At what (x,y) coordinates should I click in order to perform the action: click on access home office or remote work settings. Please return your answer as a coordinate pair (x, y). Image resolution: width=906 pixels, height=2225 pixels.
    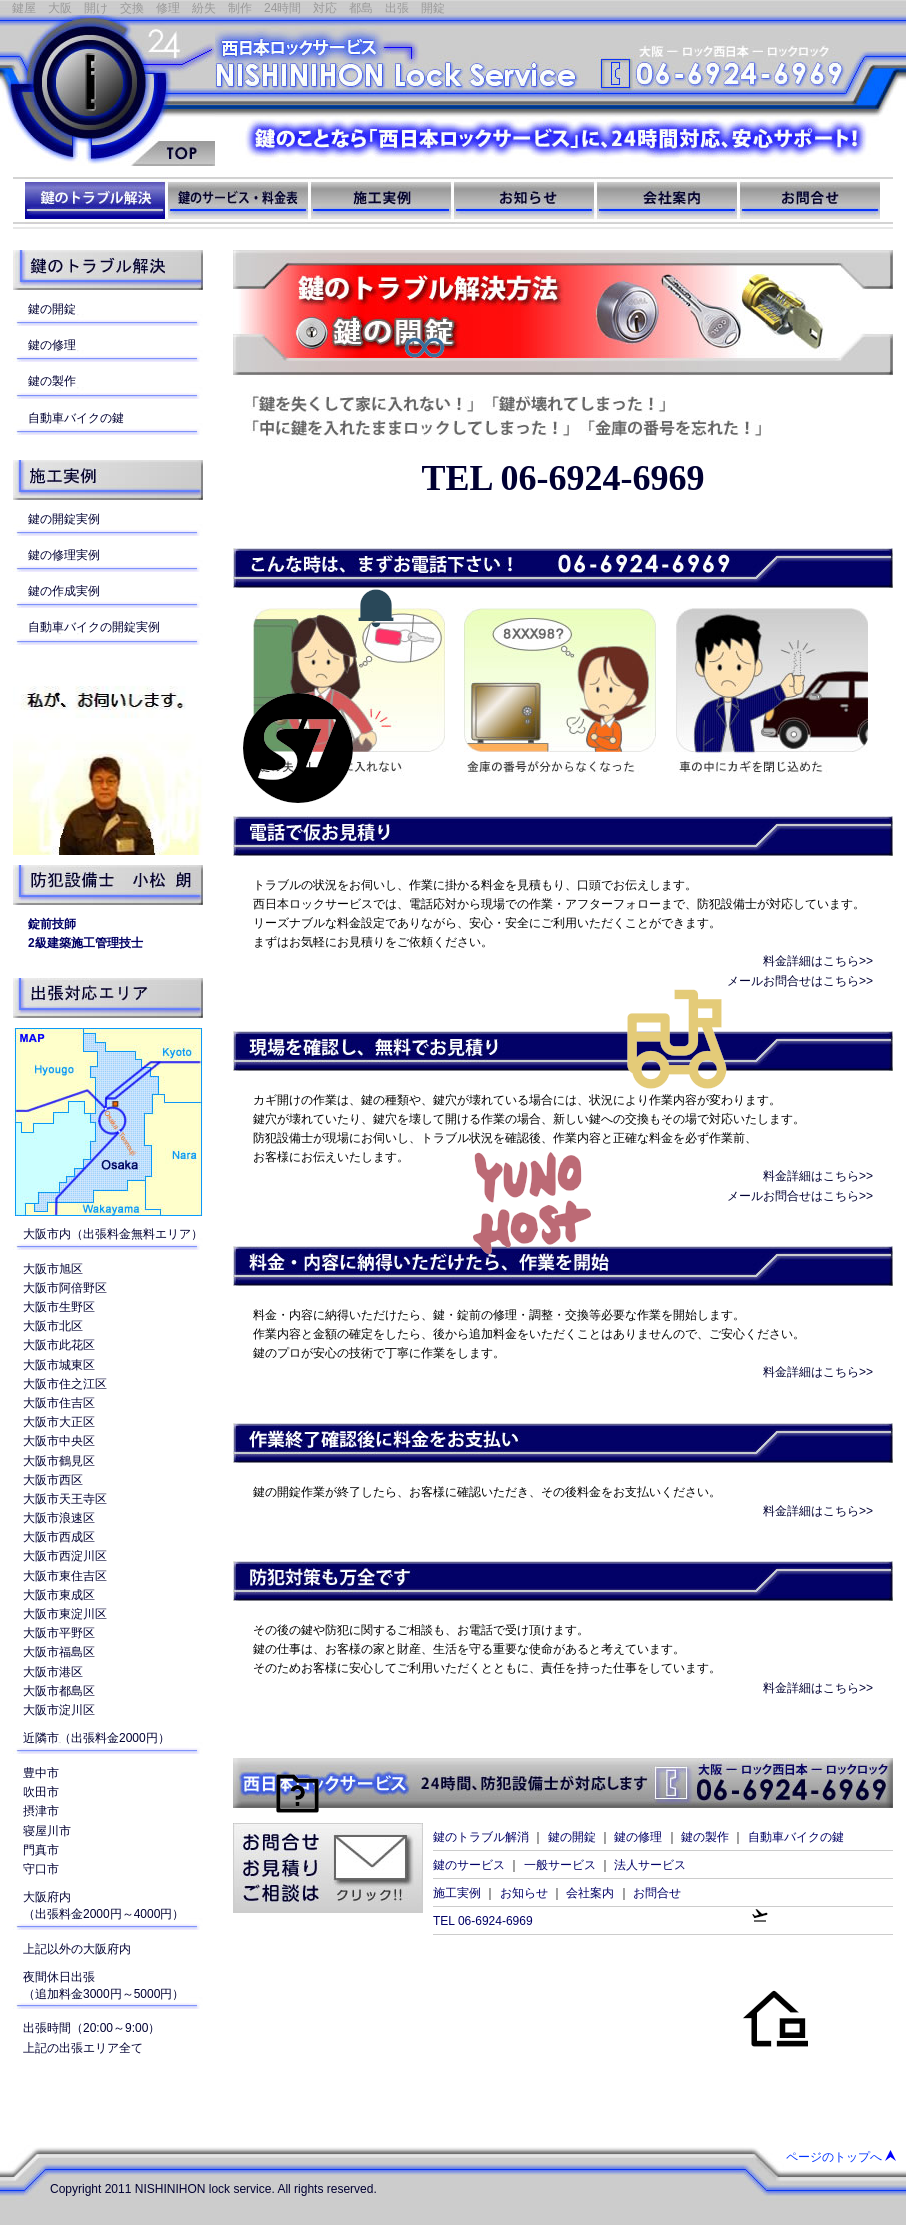
    Looking at the image, I should click on (774, 2021).